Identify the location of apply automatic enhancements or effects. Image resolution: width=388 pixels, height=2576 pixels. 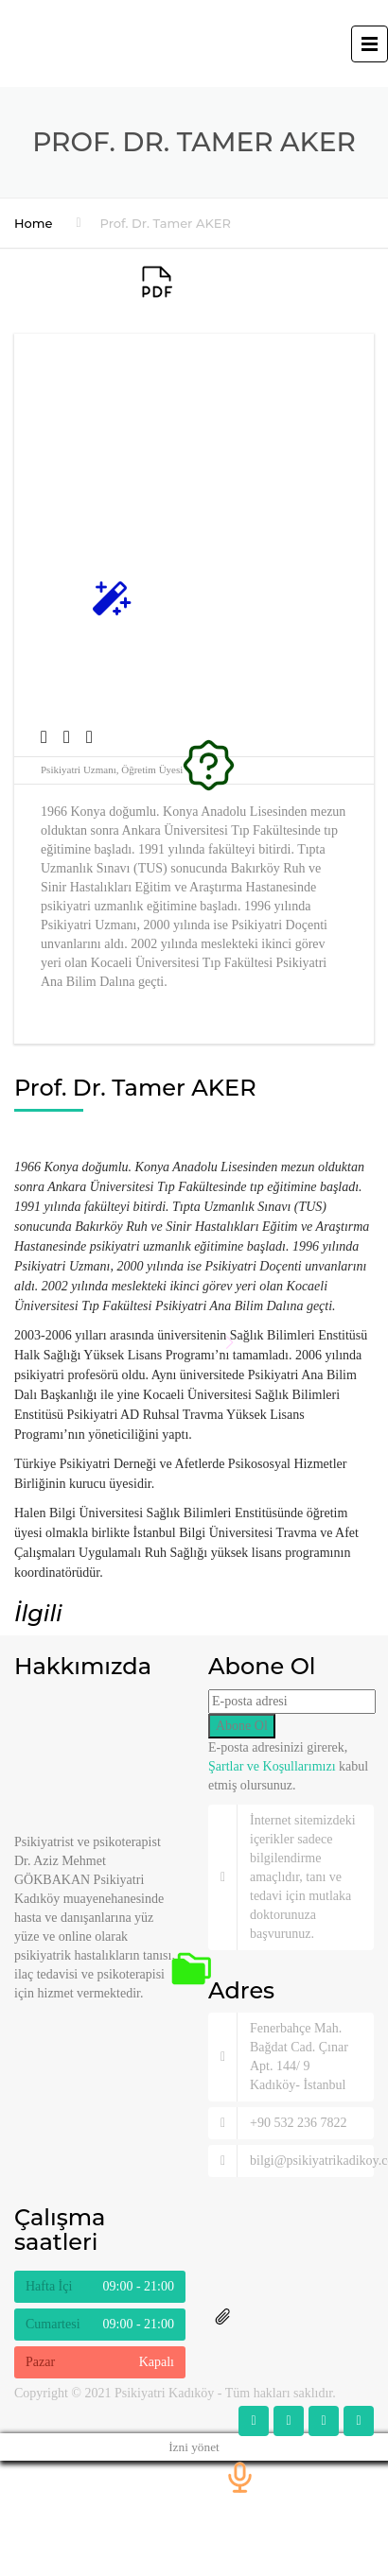
(110, 598).